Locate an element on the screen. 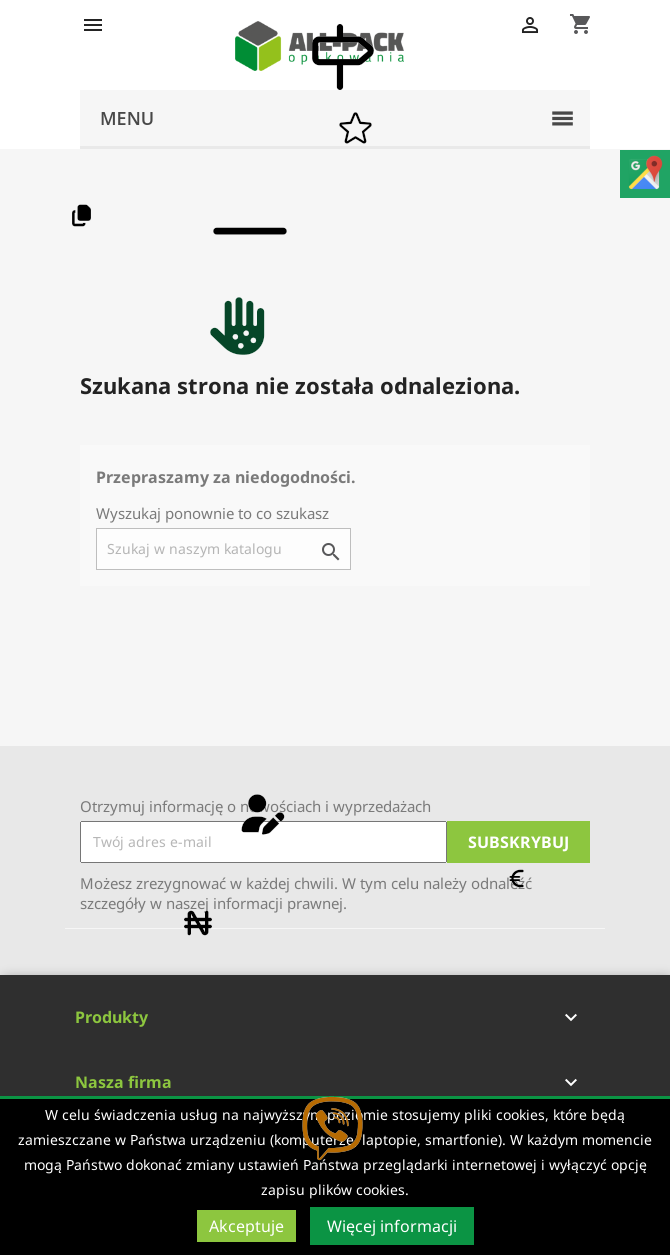 The image size is (670, 1255). copy to clipboard is located at coordinates (81, 215).